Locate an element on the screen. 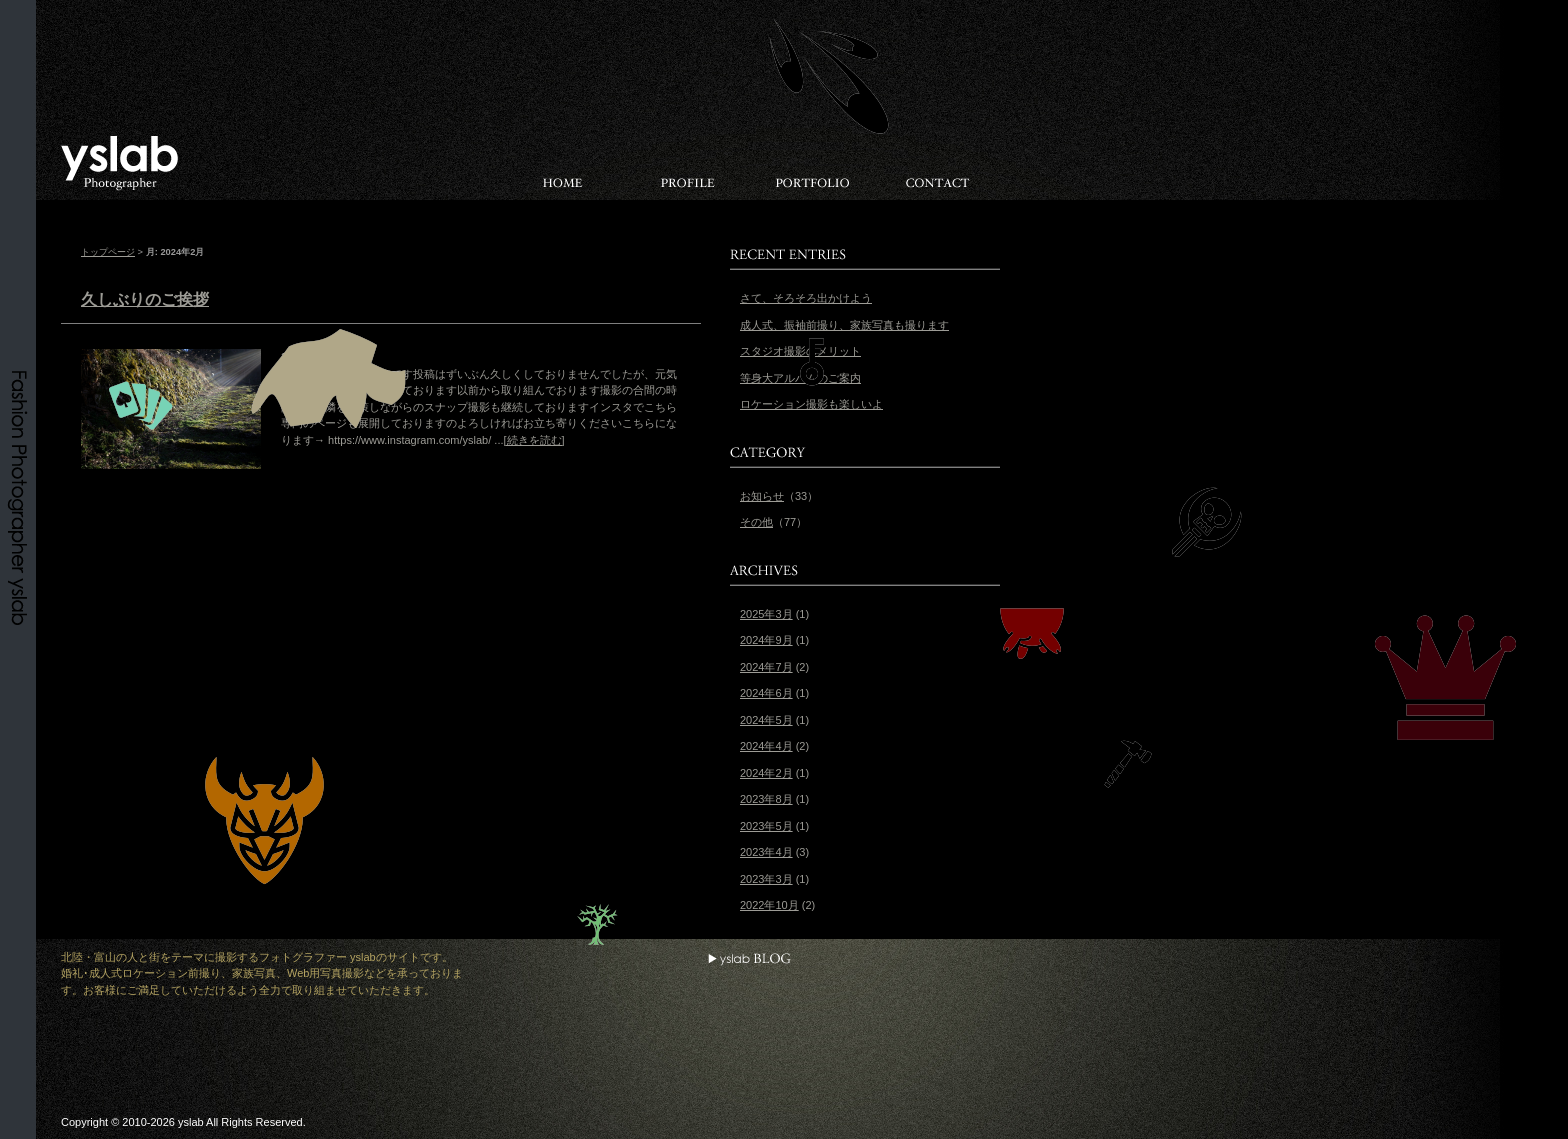  chess queen game piece is located at coordinates (1445, 667).